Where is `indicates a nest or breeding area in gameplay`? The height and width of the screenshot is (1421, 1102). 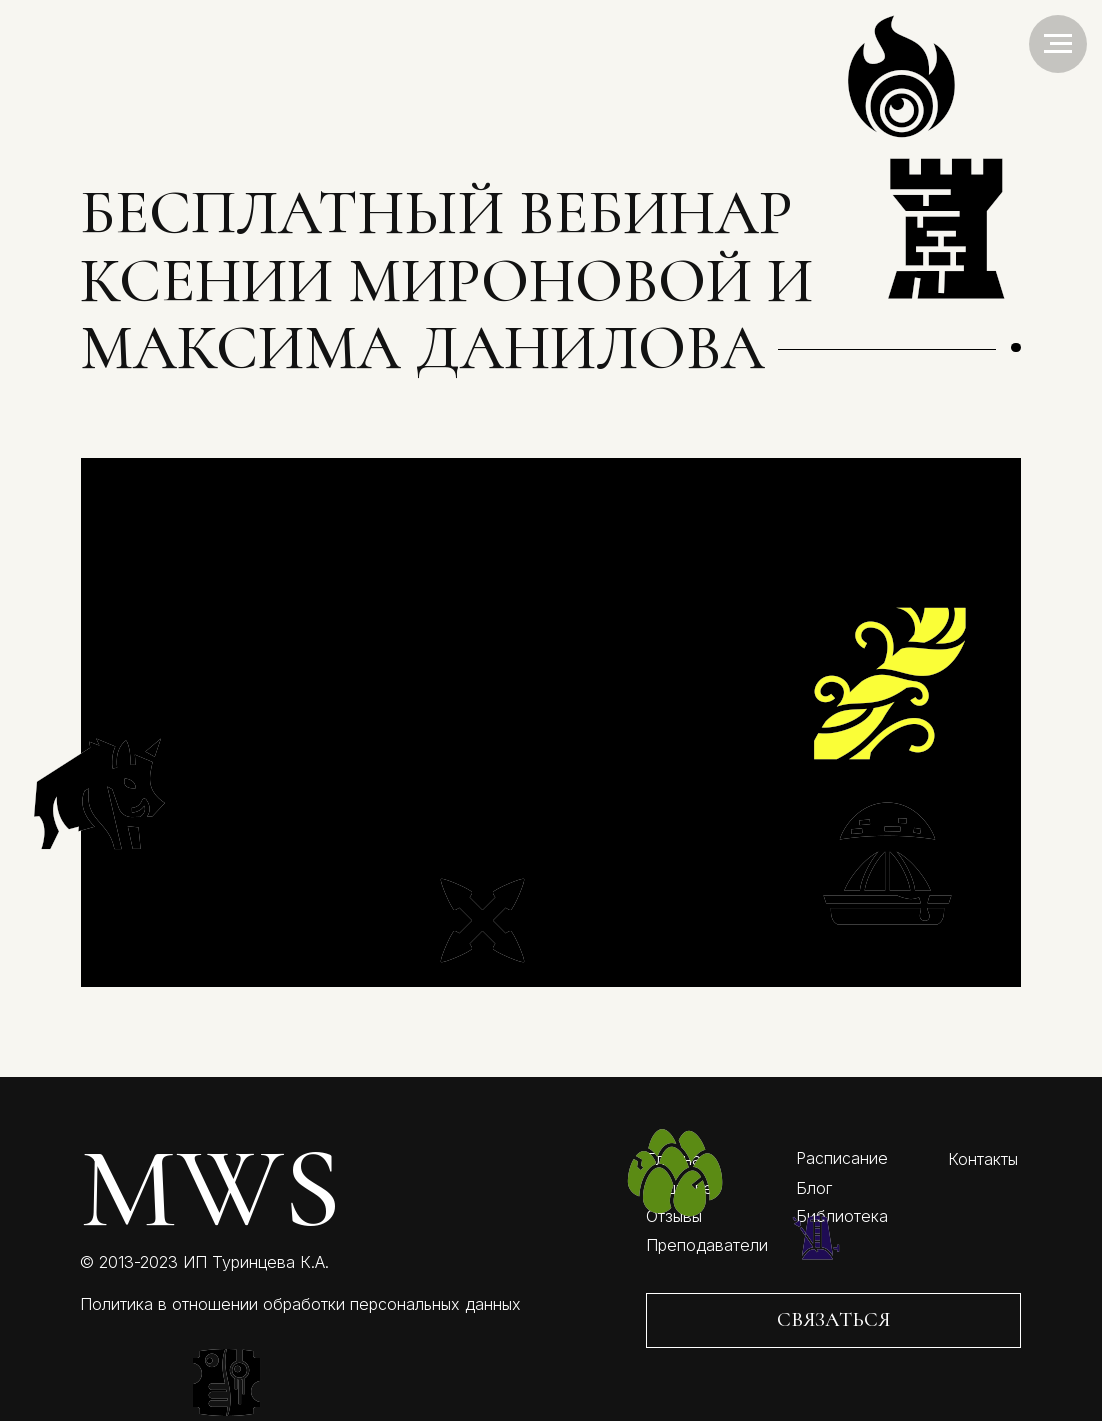 indicates a nest or breeding area in gameplay is located at coordinates (675, 1173).